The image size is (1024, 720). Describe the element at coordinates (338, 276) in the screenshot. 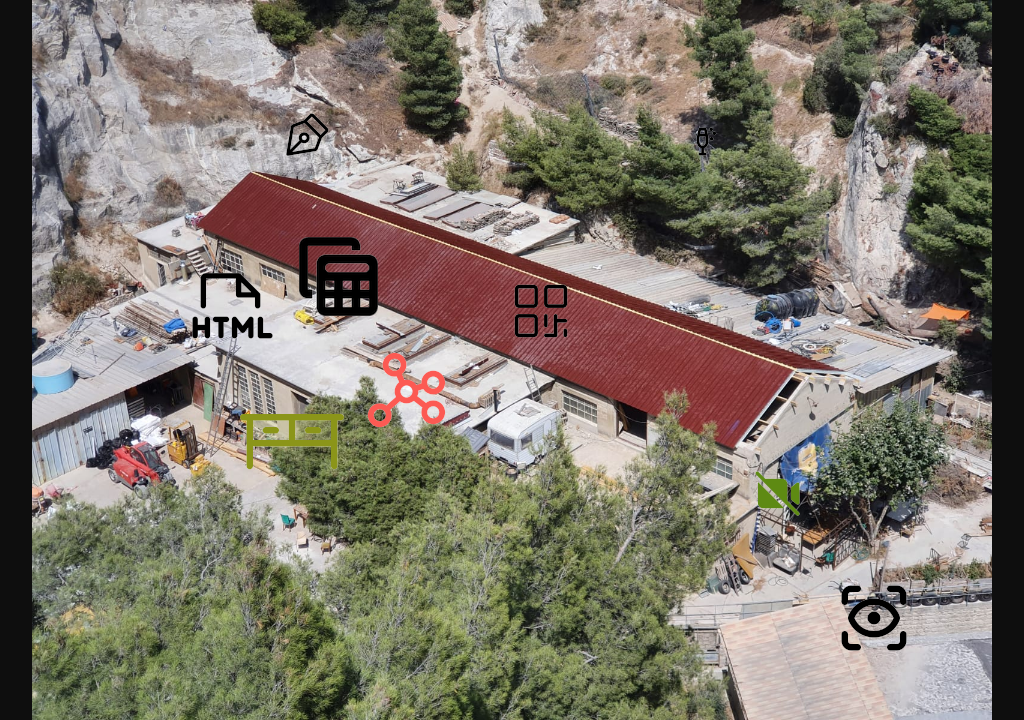

I see `switch to table view layout` at that location.